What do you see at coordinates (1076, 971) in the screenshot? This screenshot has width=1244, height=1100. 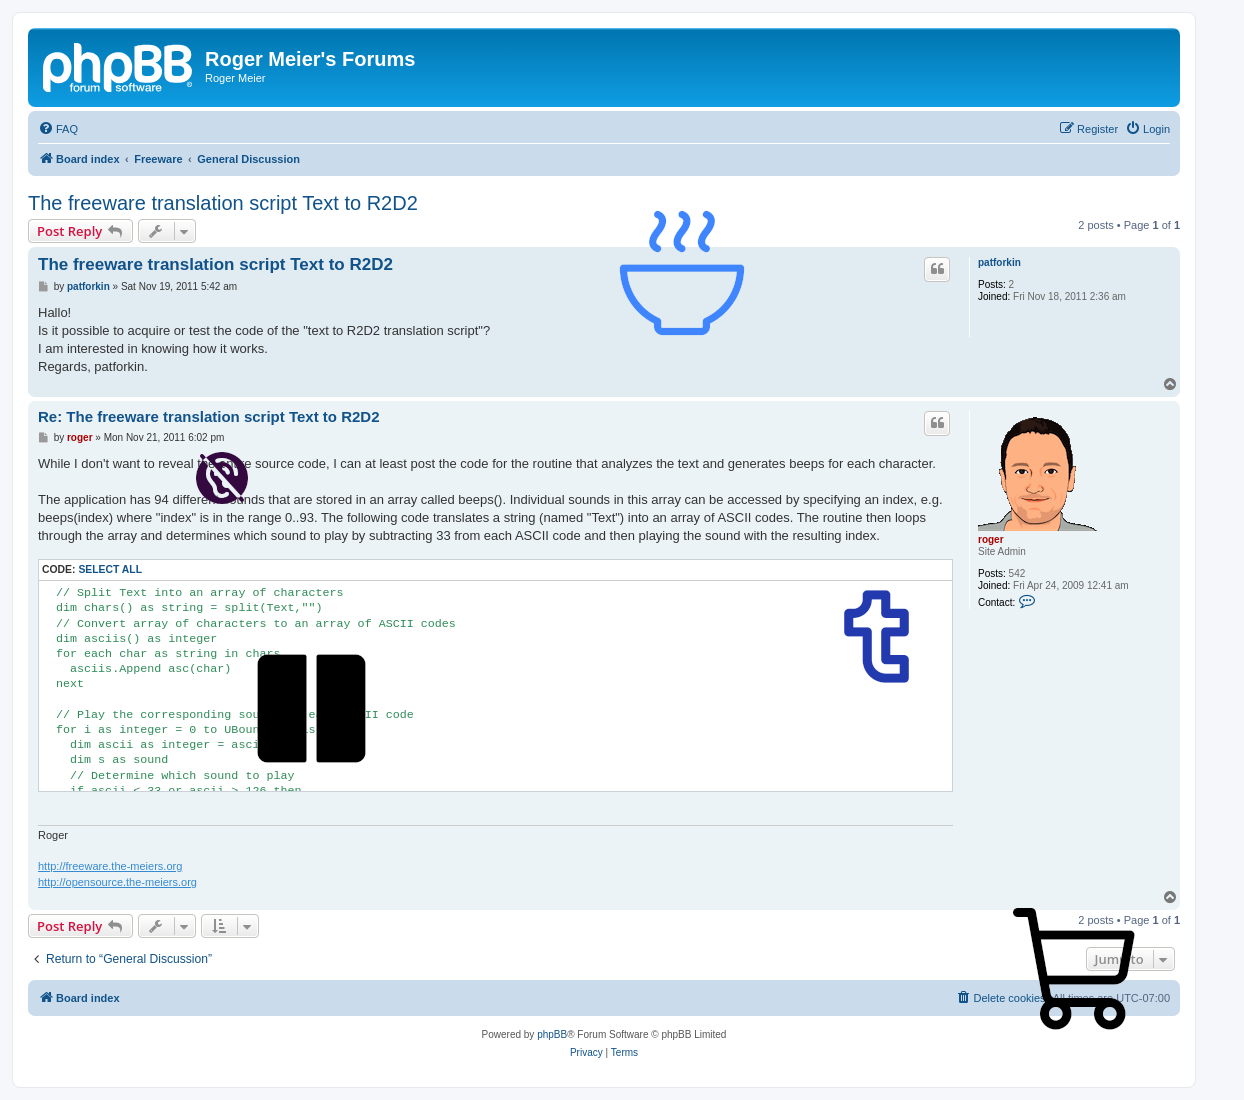 I see `view your shopping cart` at bounding box center [1076, 971].